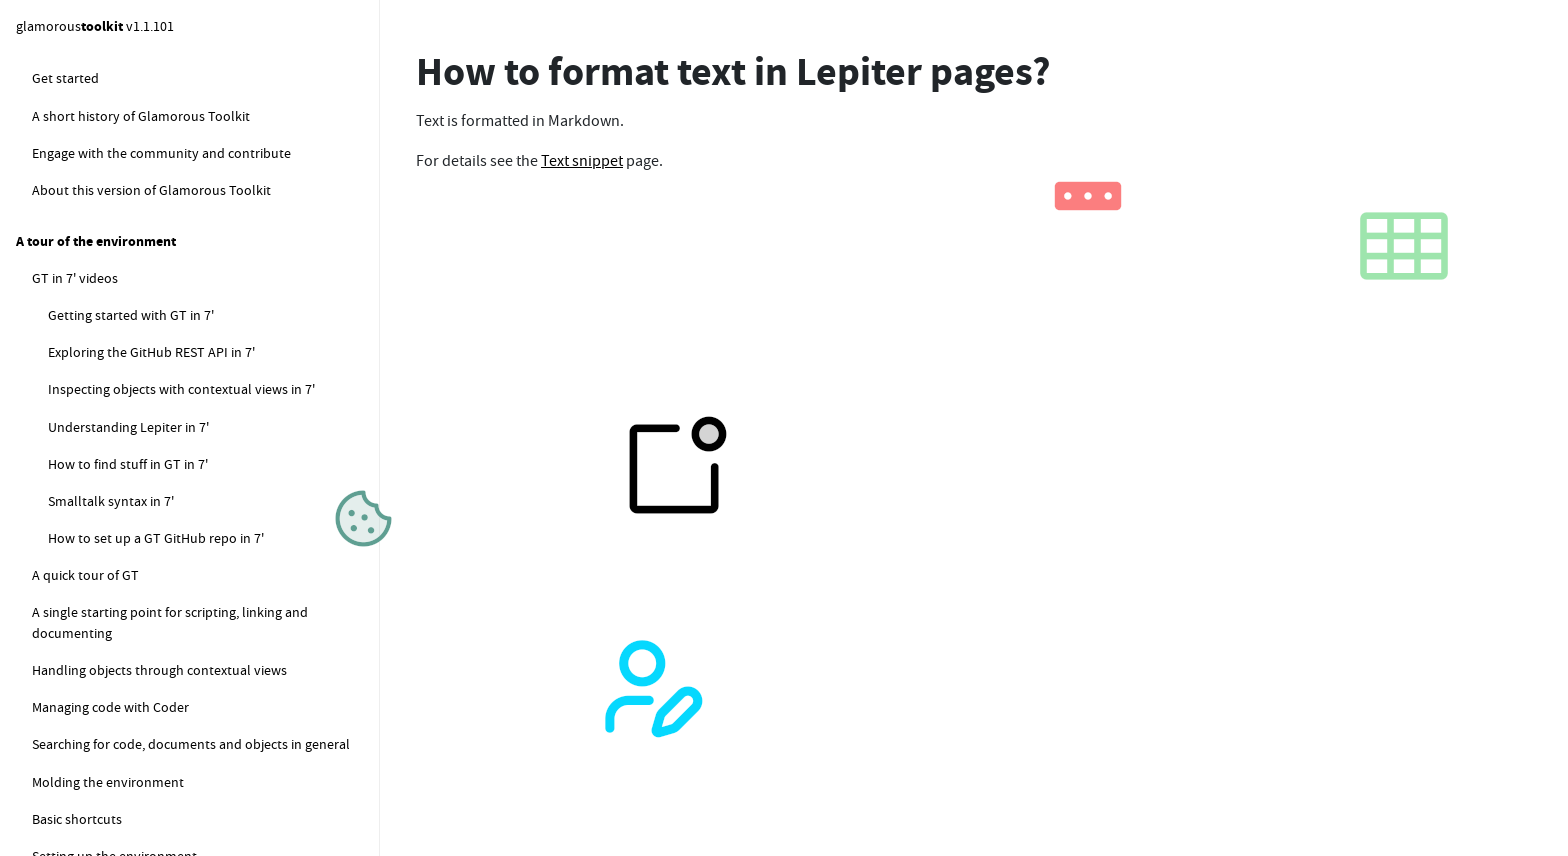 This screenshot has height=856, width=1568. What do you see at coordinates (363, 518) in the screenshot?
I see `manage cookie preferences and privacy settings` at bounding box center [363, 518].